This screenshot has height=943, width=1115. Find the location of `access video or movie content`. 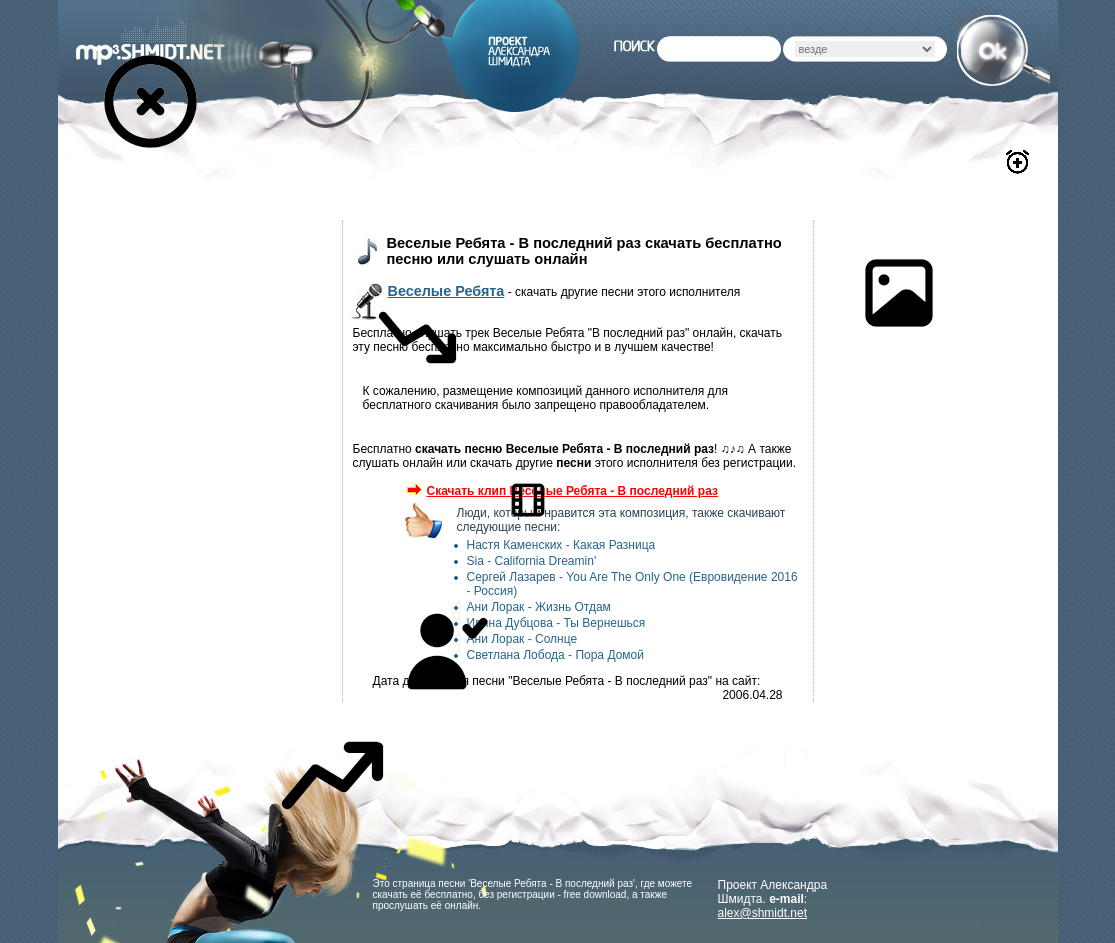

access video or movie content is located at coordinates (528, 500).